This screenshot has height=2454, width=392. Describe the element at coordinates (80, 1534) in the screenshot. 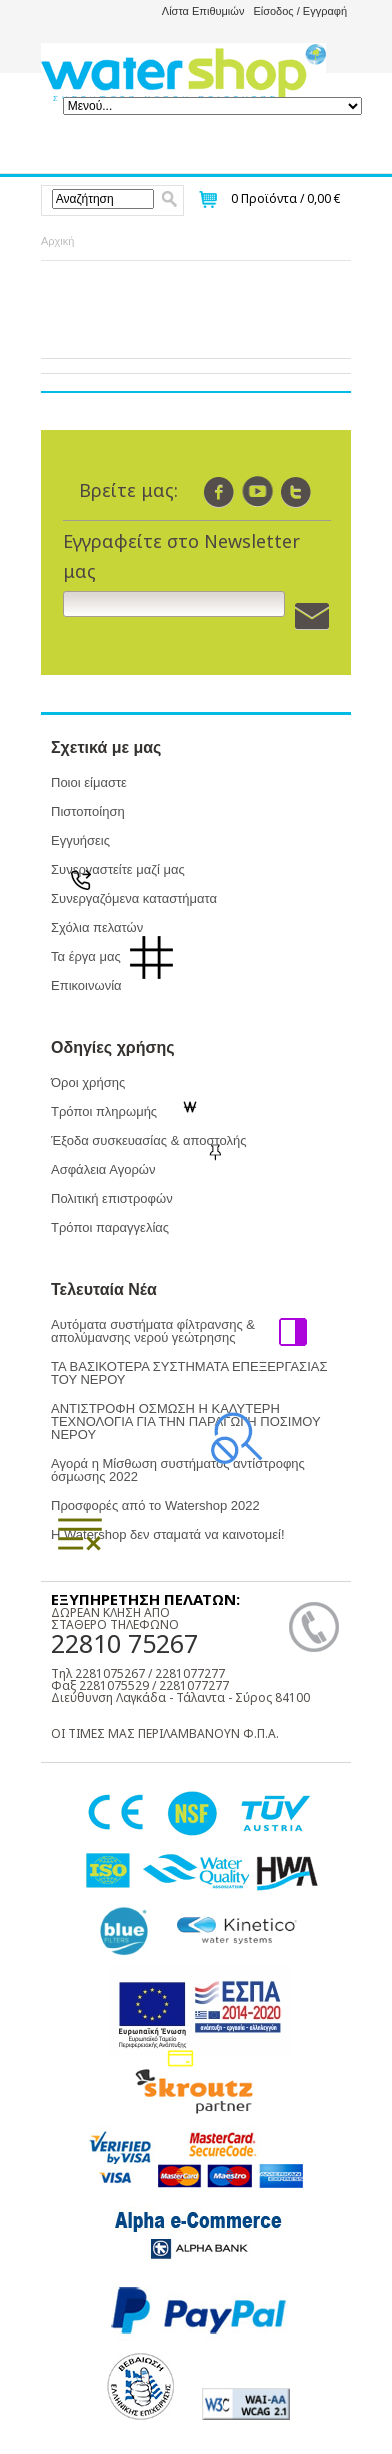

I see `clear all items from a list` at that location.